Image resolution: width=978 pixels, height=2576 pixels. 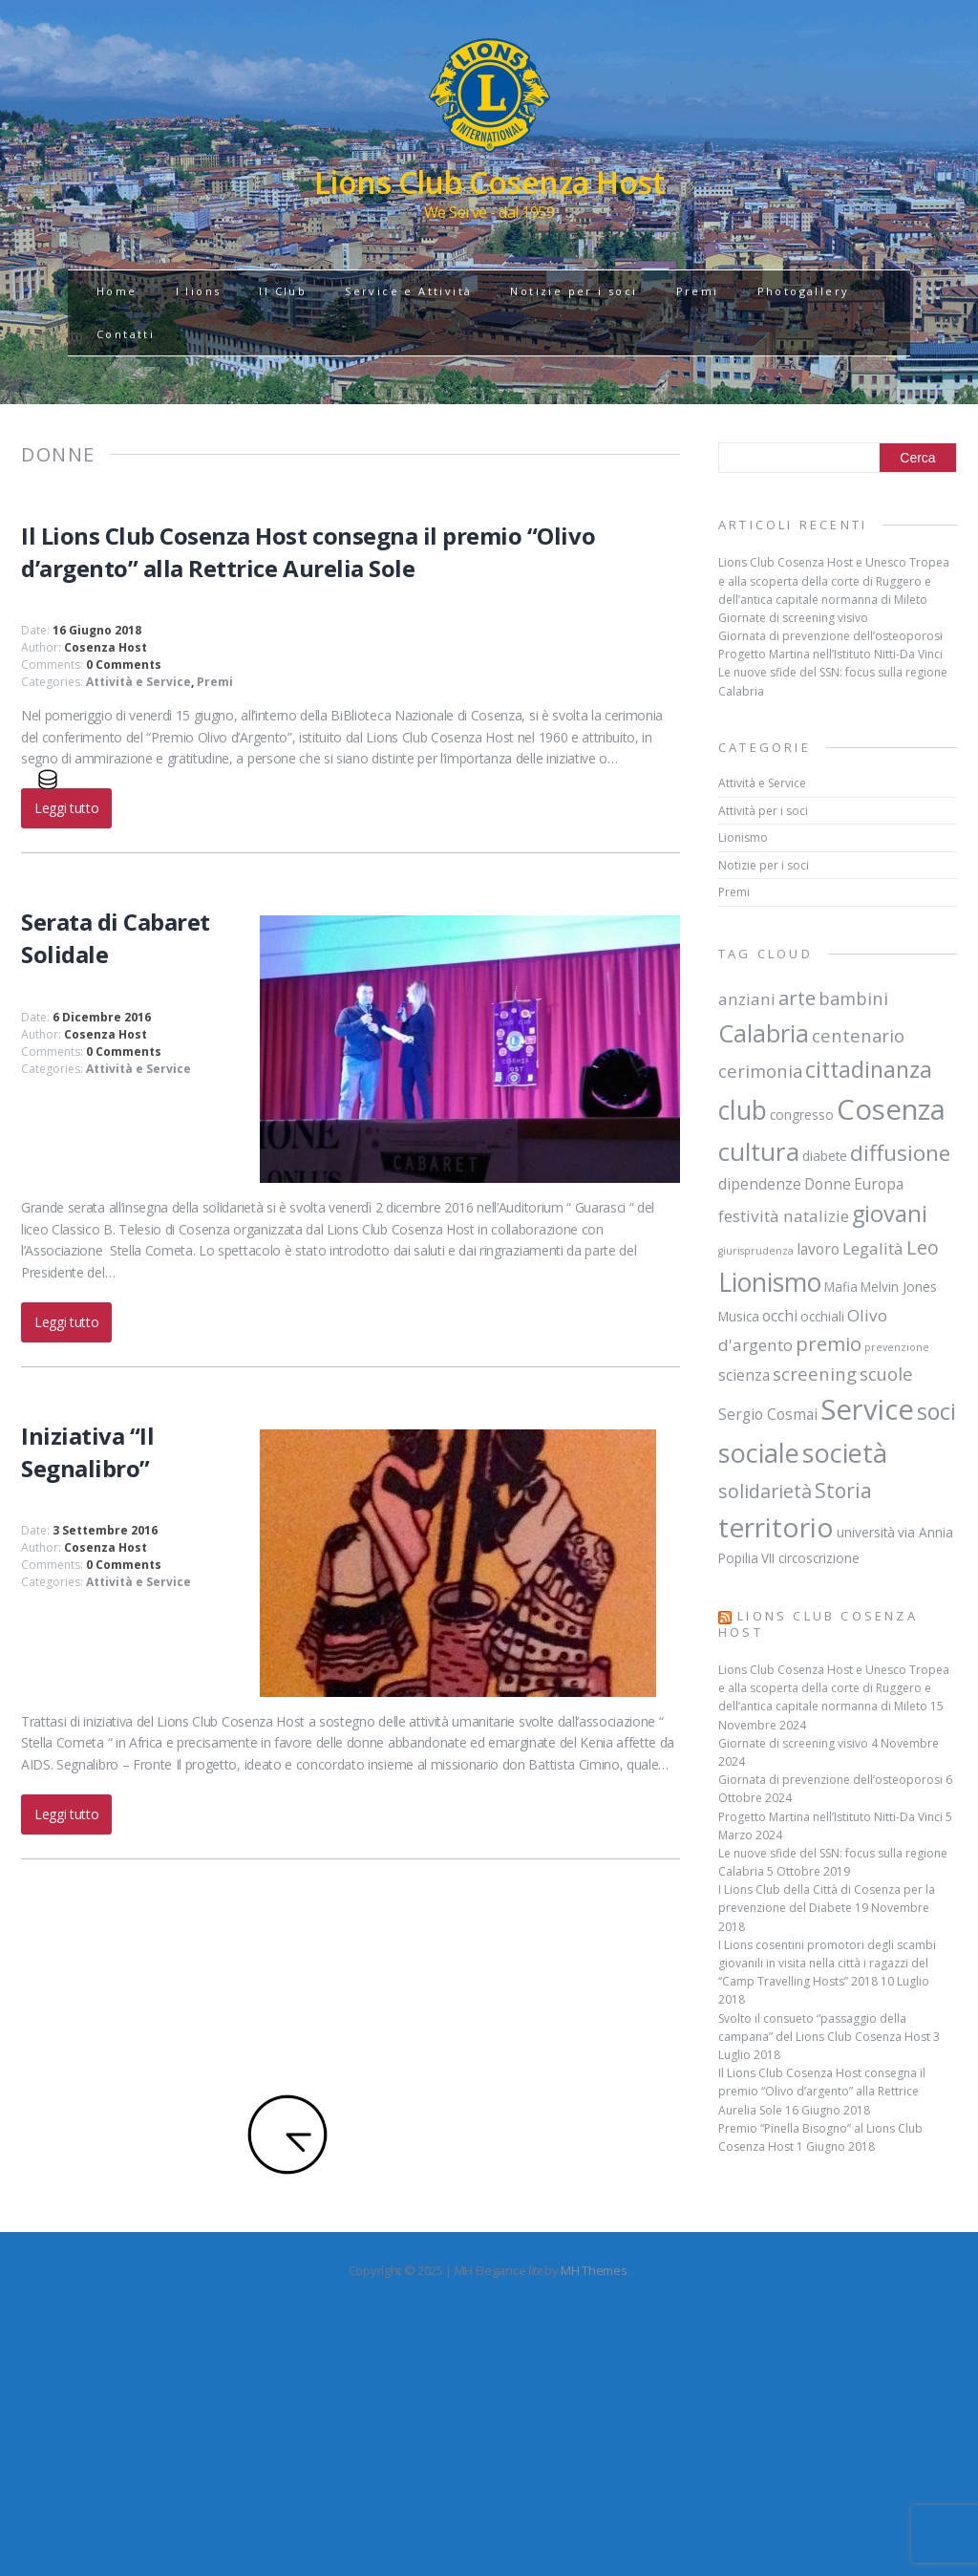 What do you see at coordinates (48, 780) in the screenshot?
I see `access database or data storage` at bounding box center [48, 780].